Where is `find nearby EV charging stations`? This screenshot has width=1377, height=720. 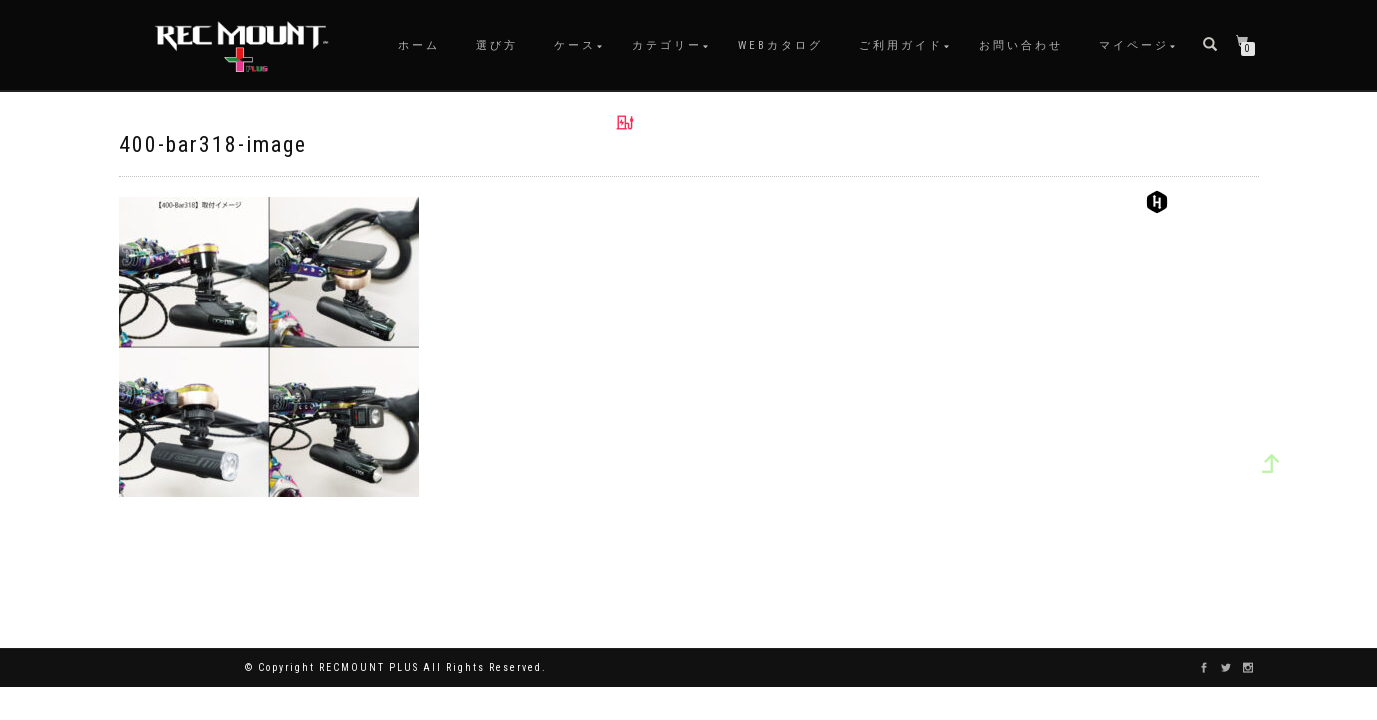
find nearby EV charging stations is located at coordinates (624, 122).